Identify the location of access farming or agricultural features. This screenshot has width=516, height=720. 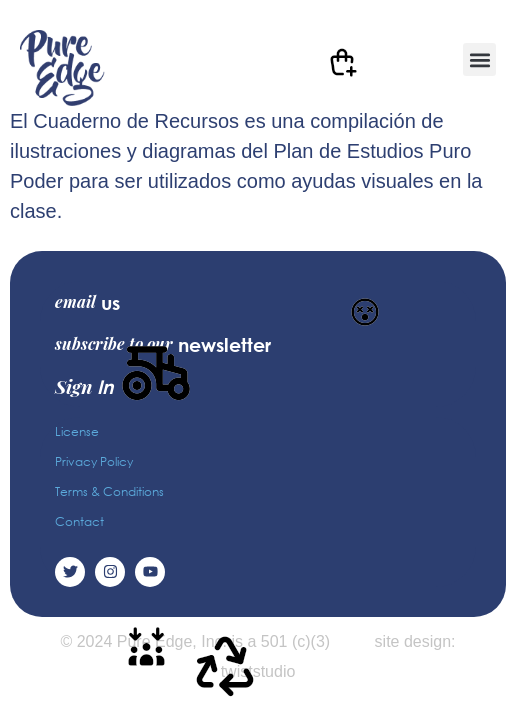
(155, 372).